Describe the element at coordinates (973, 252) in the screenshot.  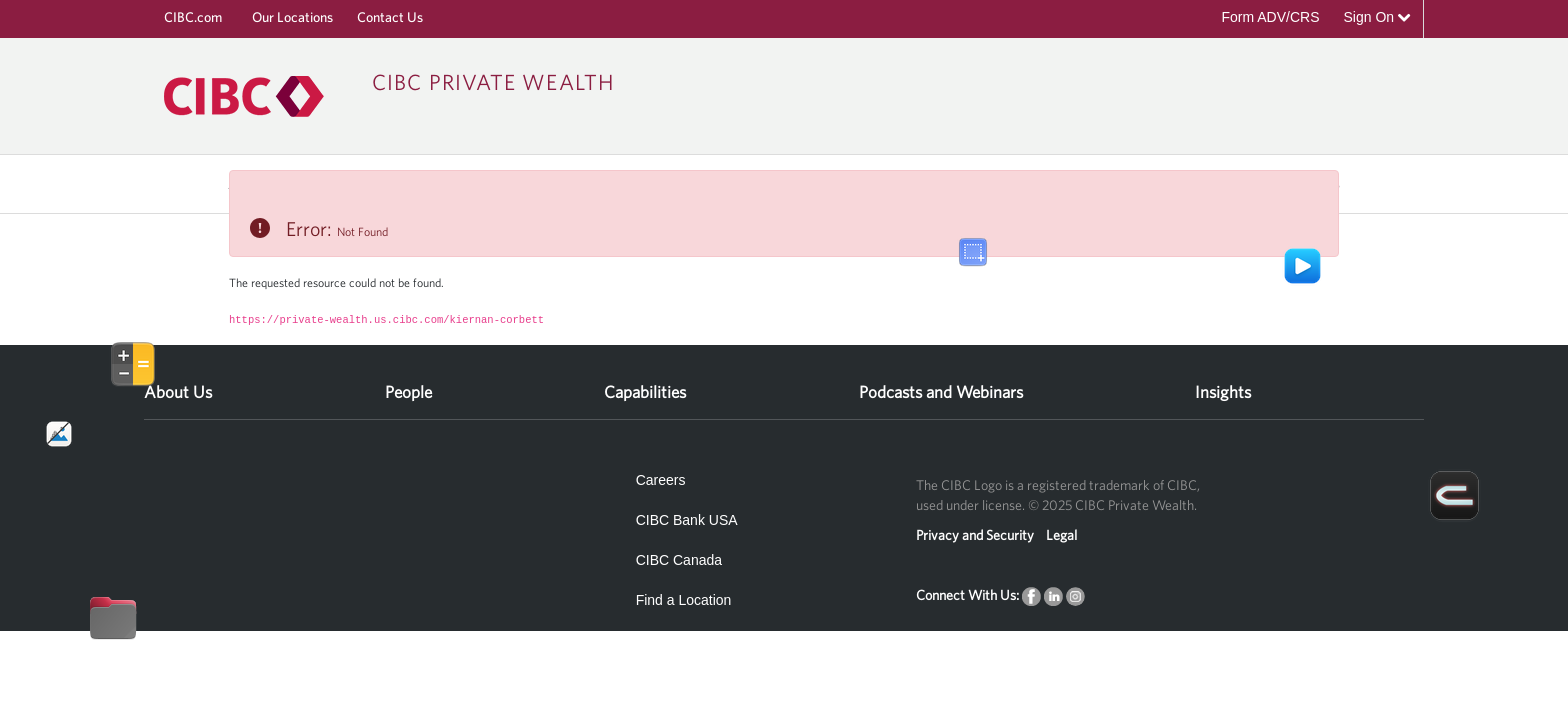
I see `take a screenshot` at that location.